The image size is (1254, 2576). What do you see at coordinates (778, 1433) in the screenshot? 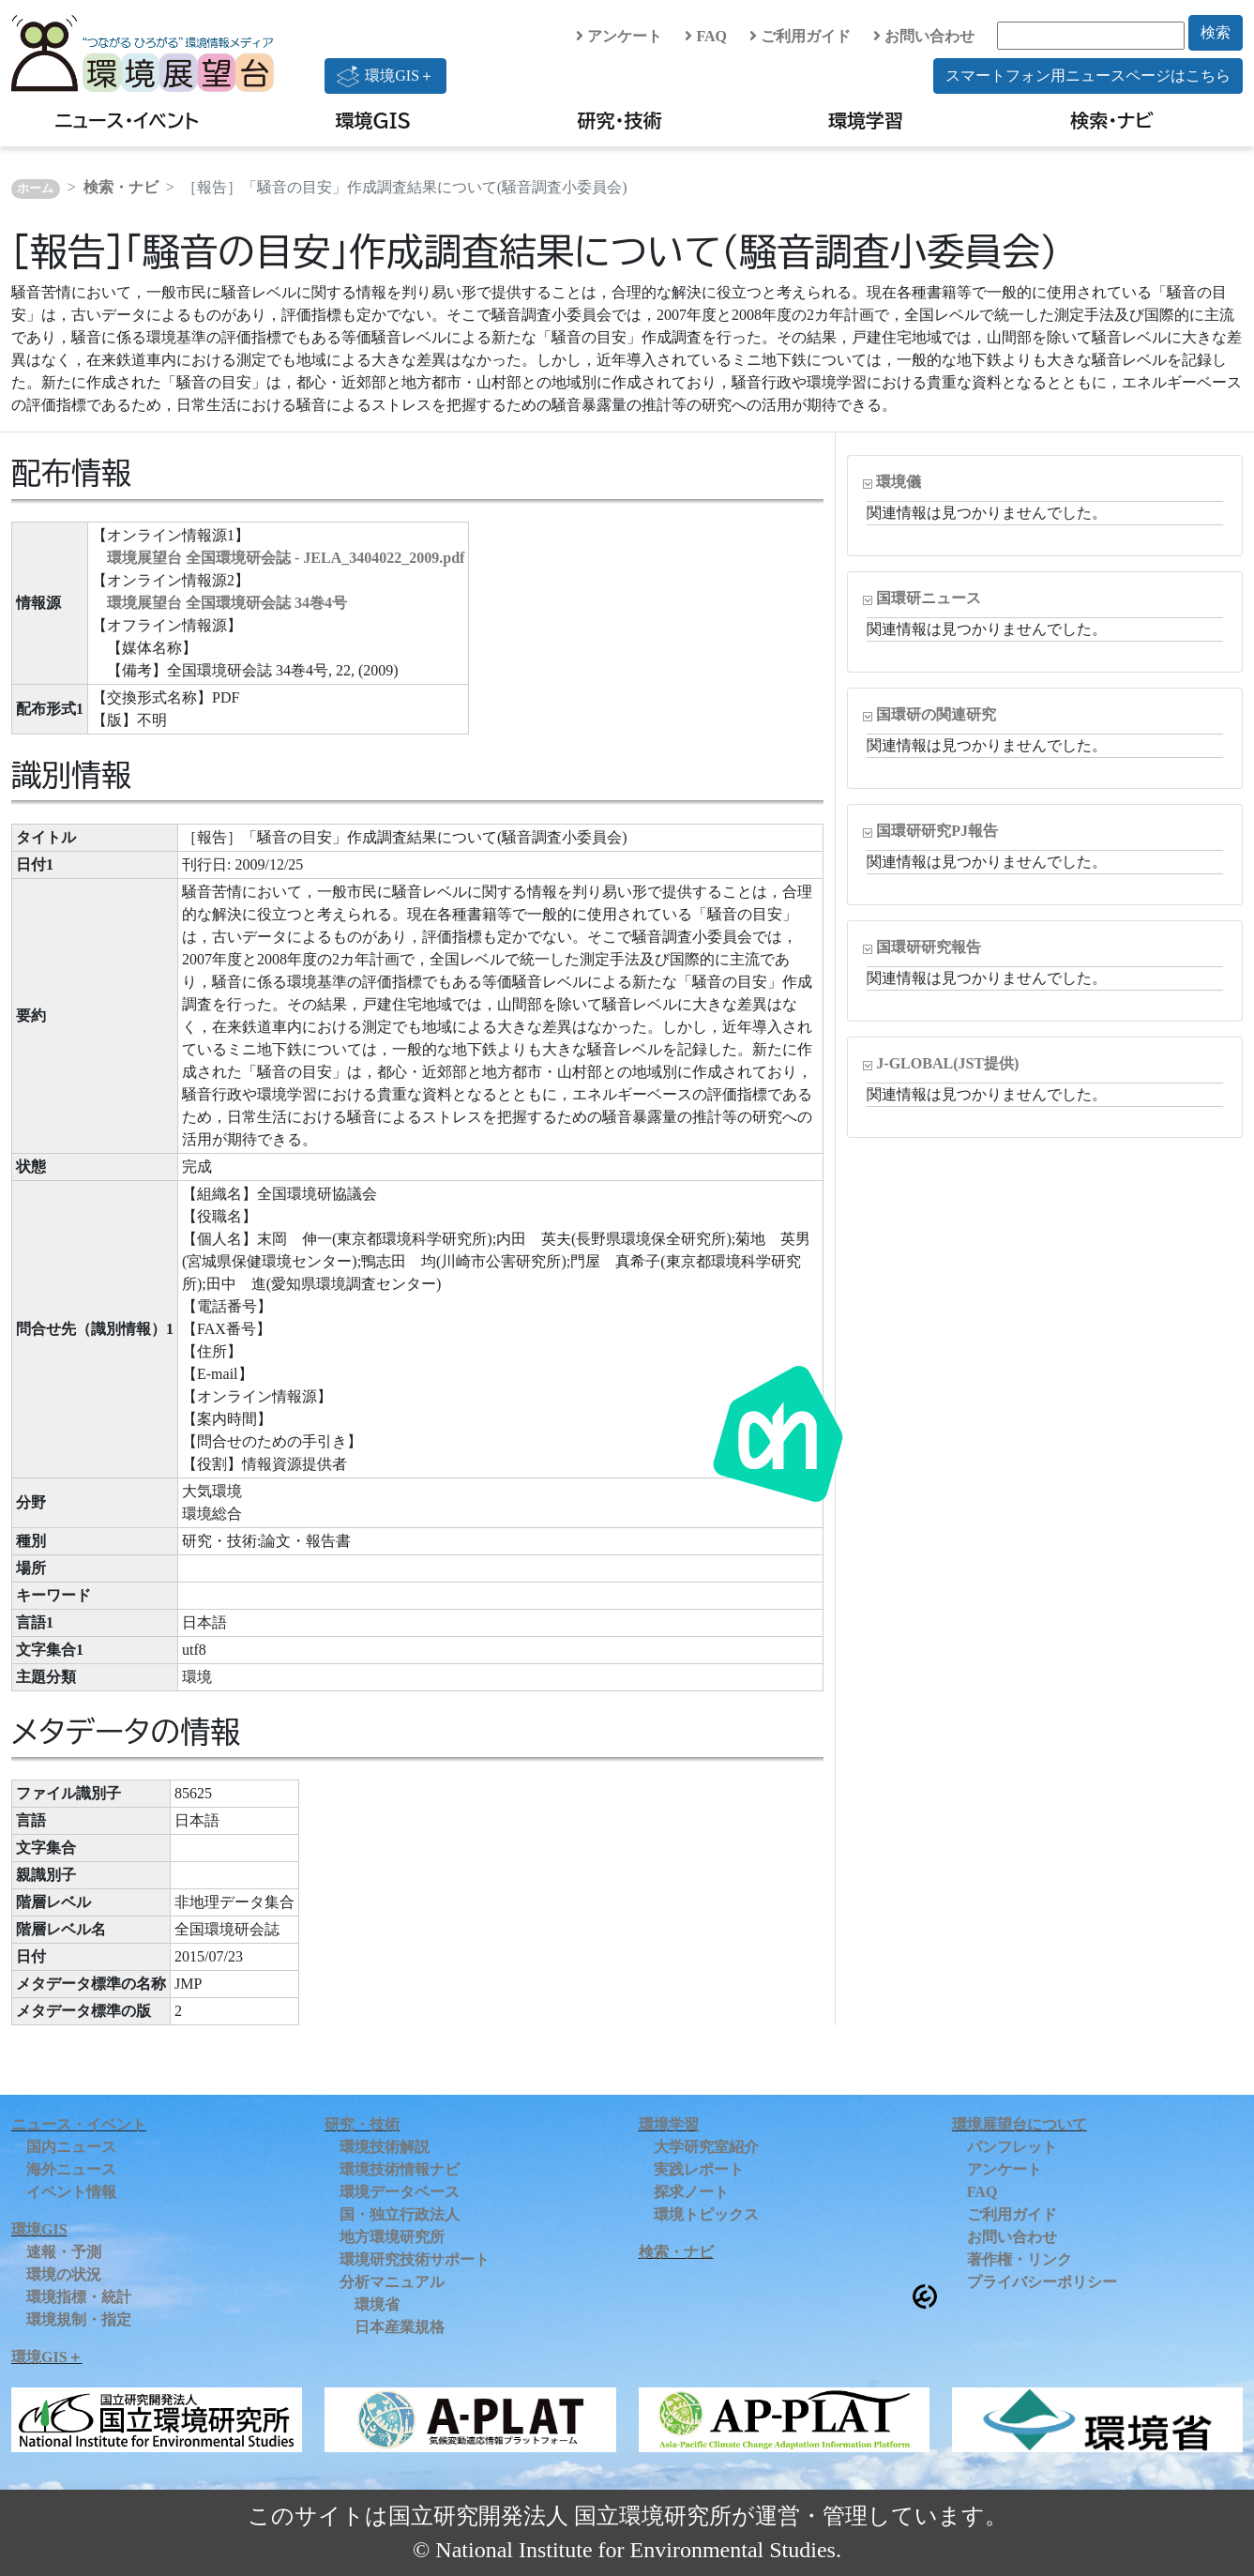
I see `open the Albert Heijn grocery store app` at bounding box center [778, 1433].